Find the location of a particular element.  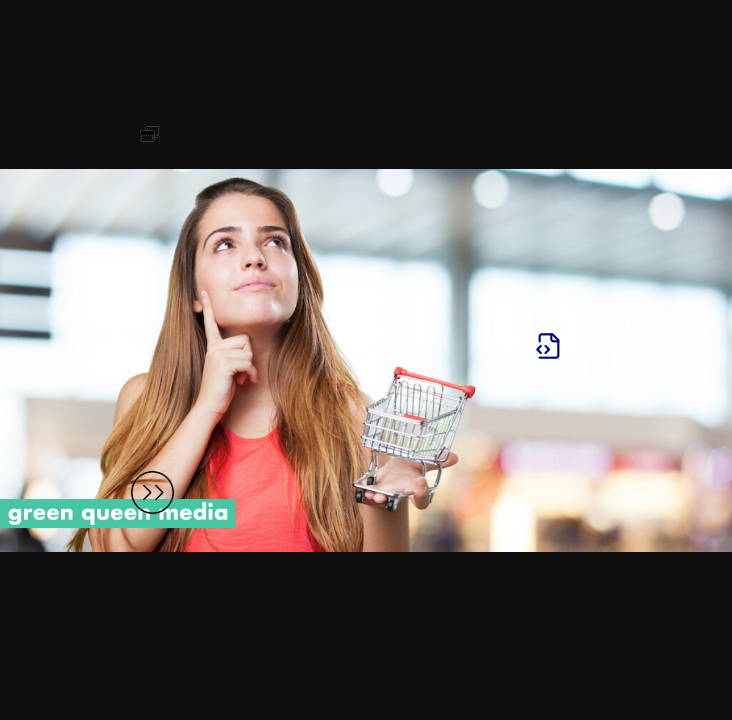

skip forward or advance to end is located at coordinates (152, 492).